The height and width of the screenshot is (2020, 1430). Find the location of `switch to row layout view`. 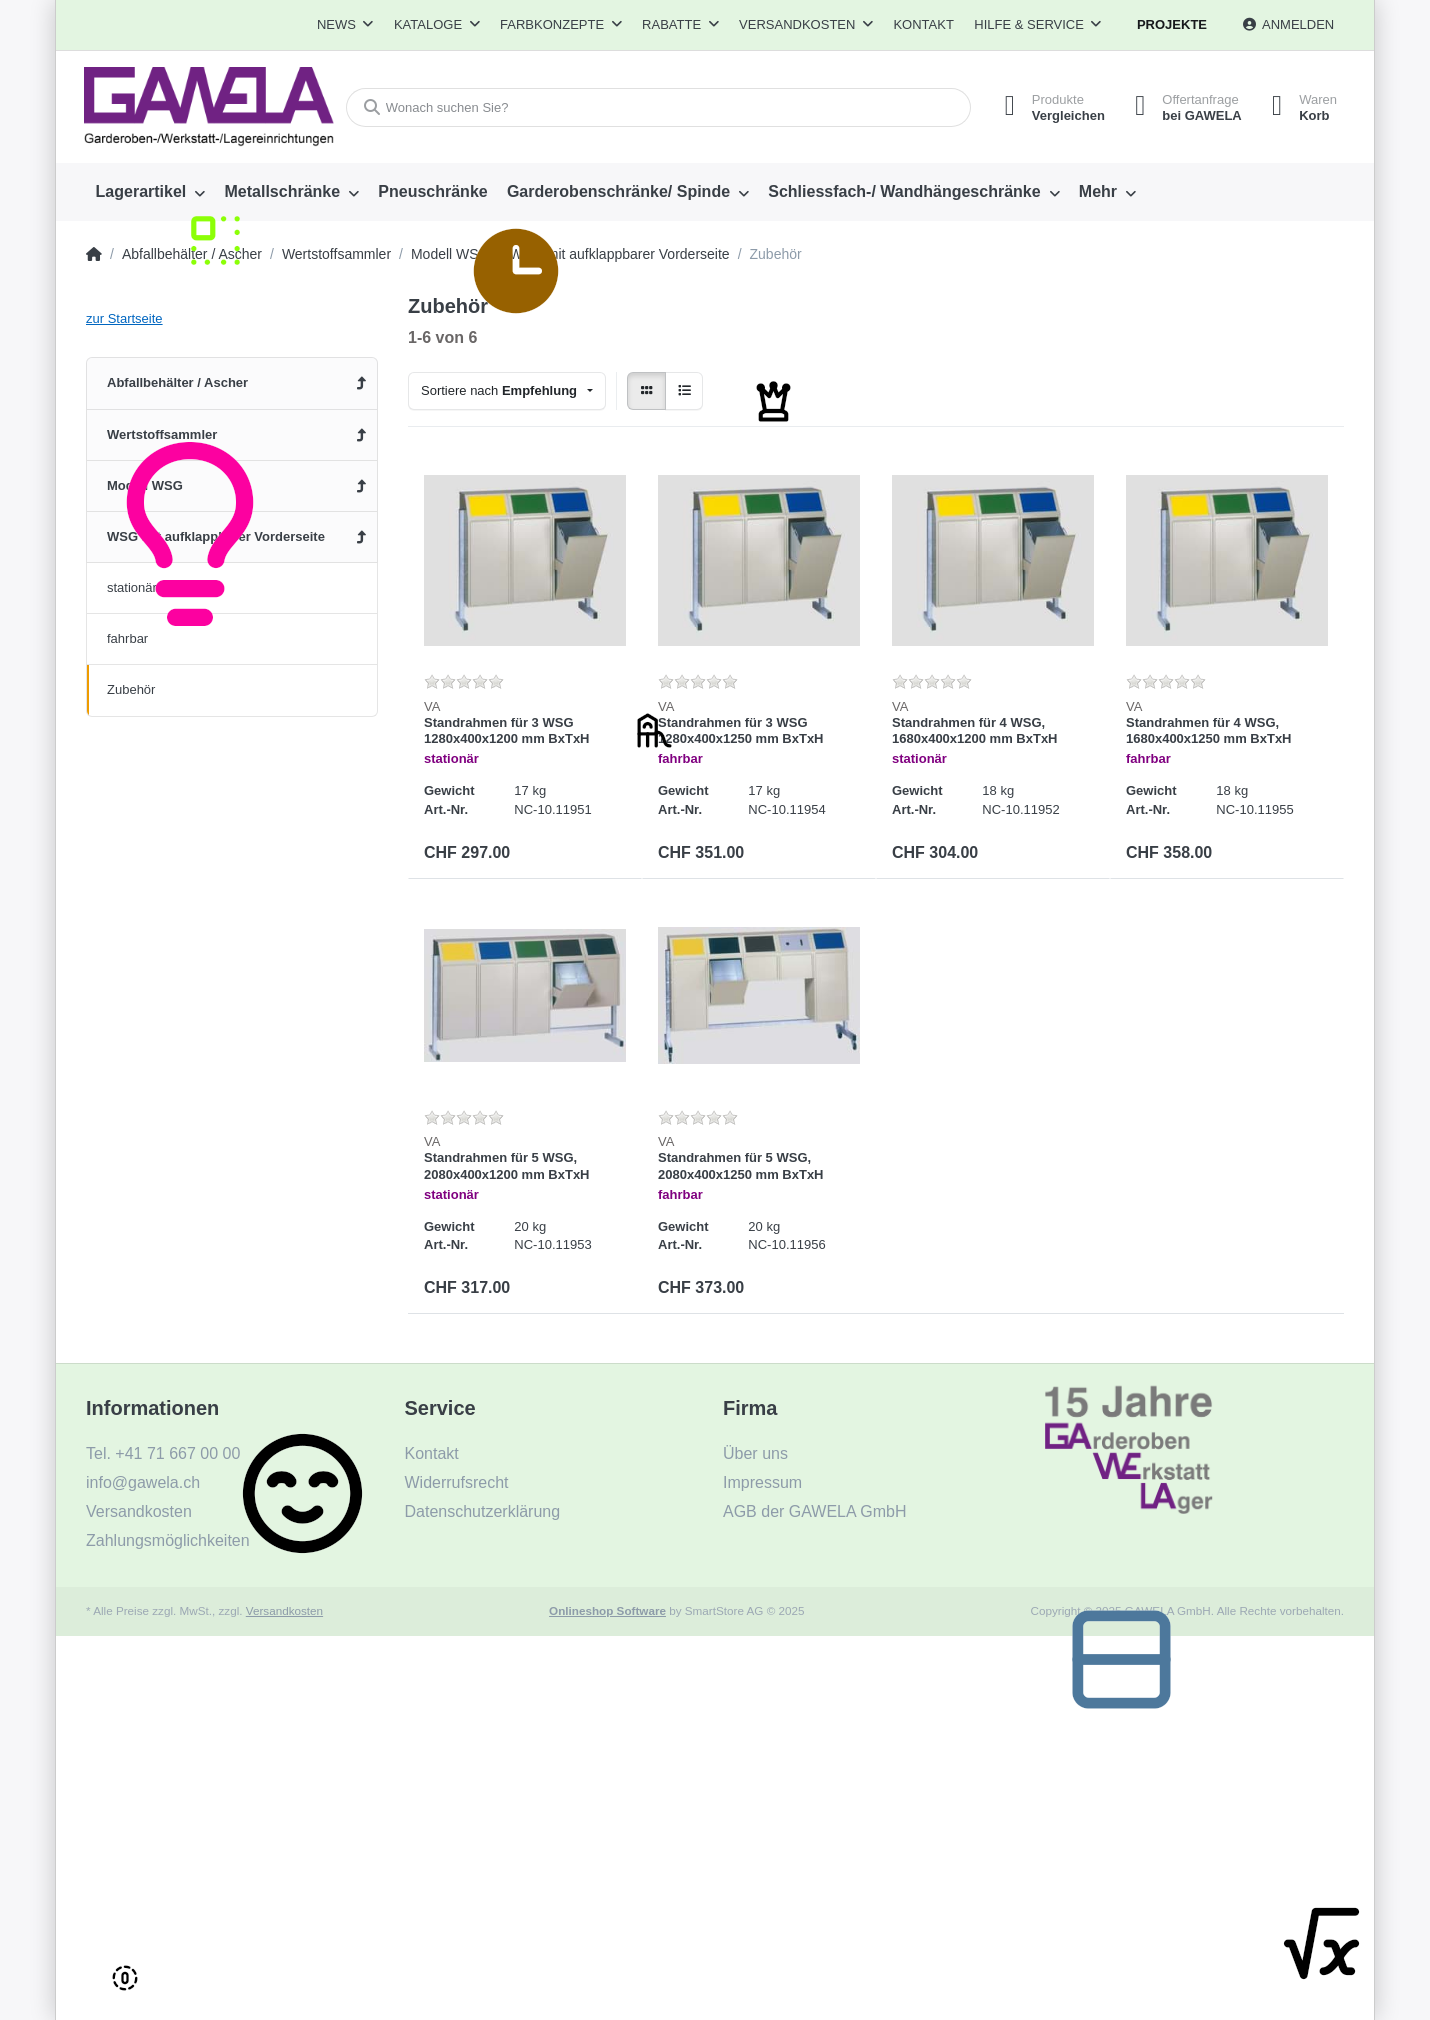

switch to row layout view is located at coordinates (1121, 1659).